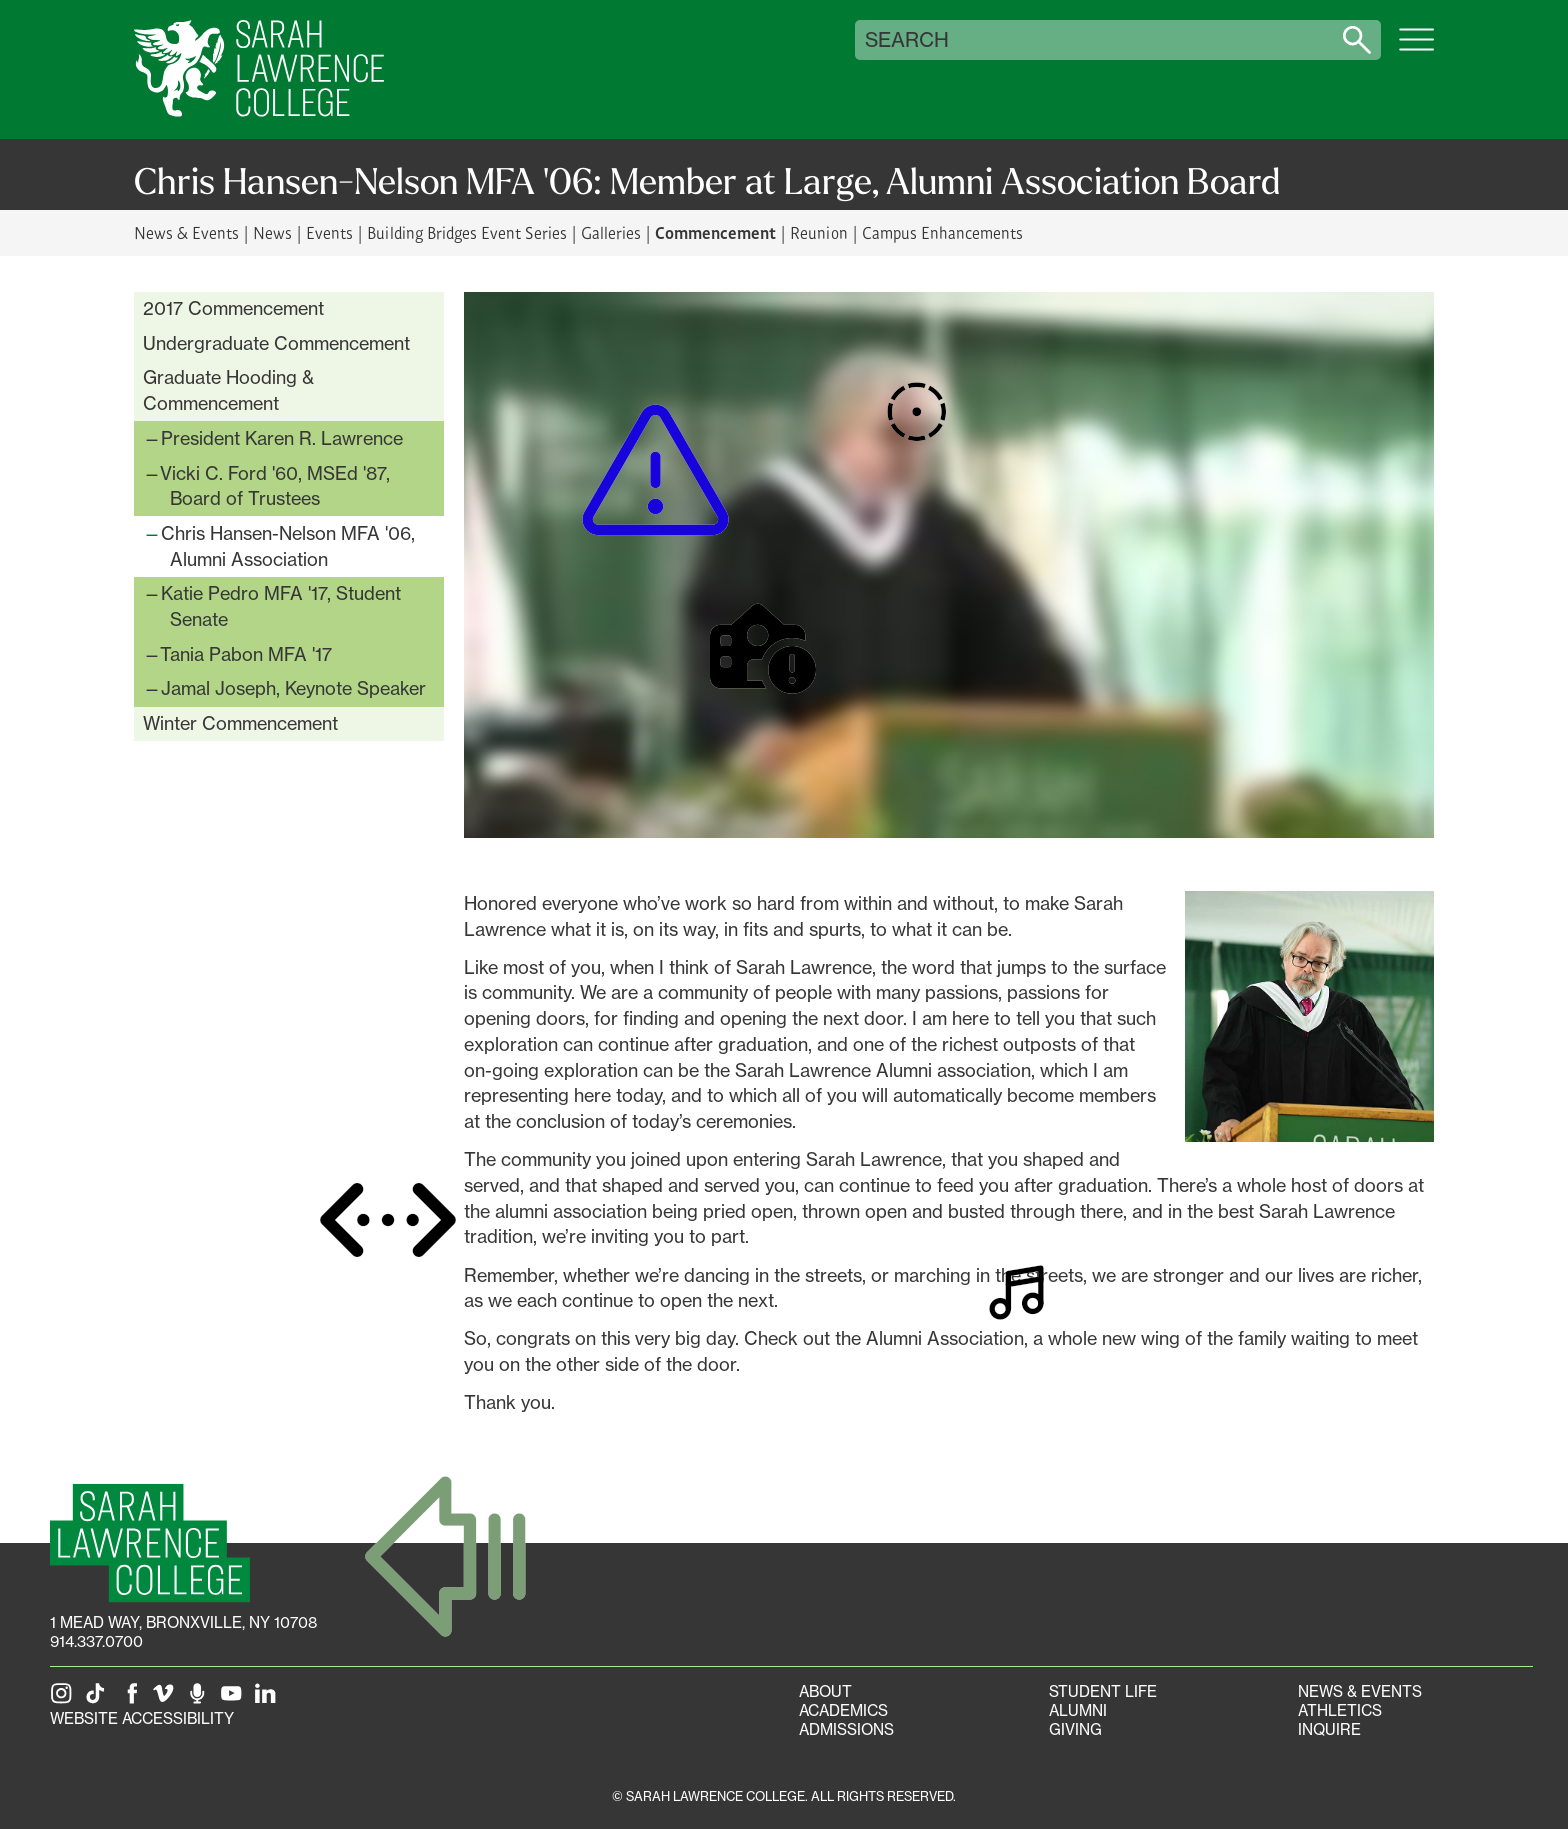 This screenshot has height=1829, width=1568. I want to click on create a new draft issue, so click(919, 414).